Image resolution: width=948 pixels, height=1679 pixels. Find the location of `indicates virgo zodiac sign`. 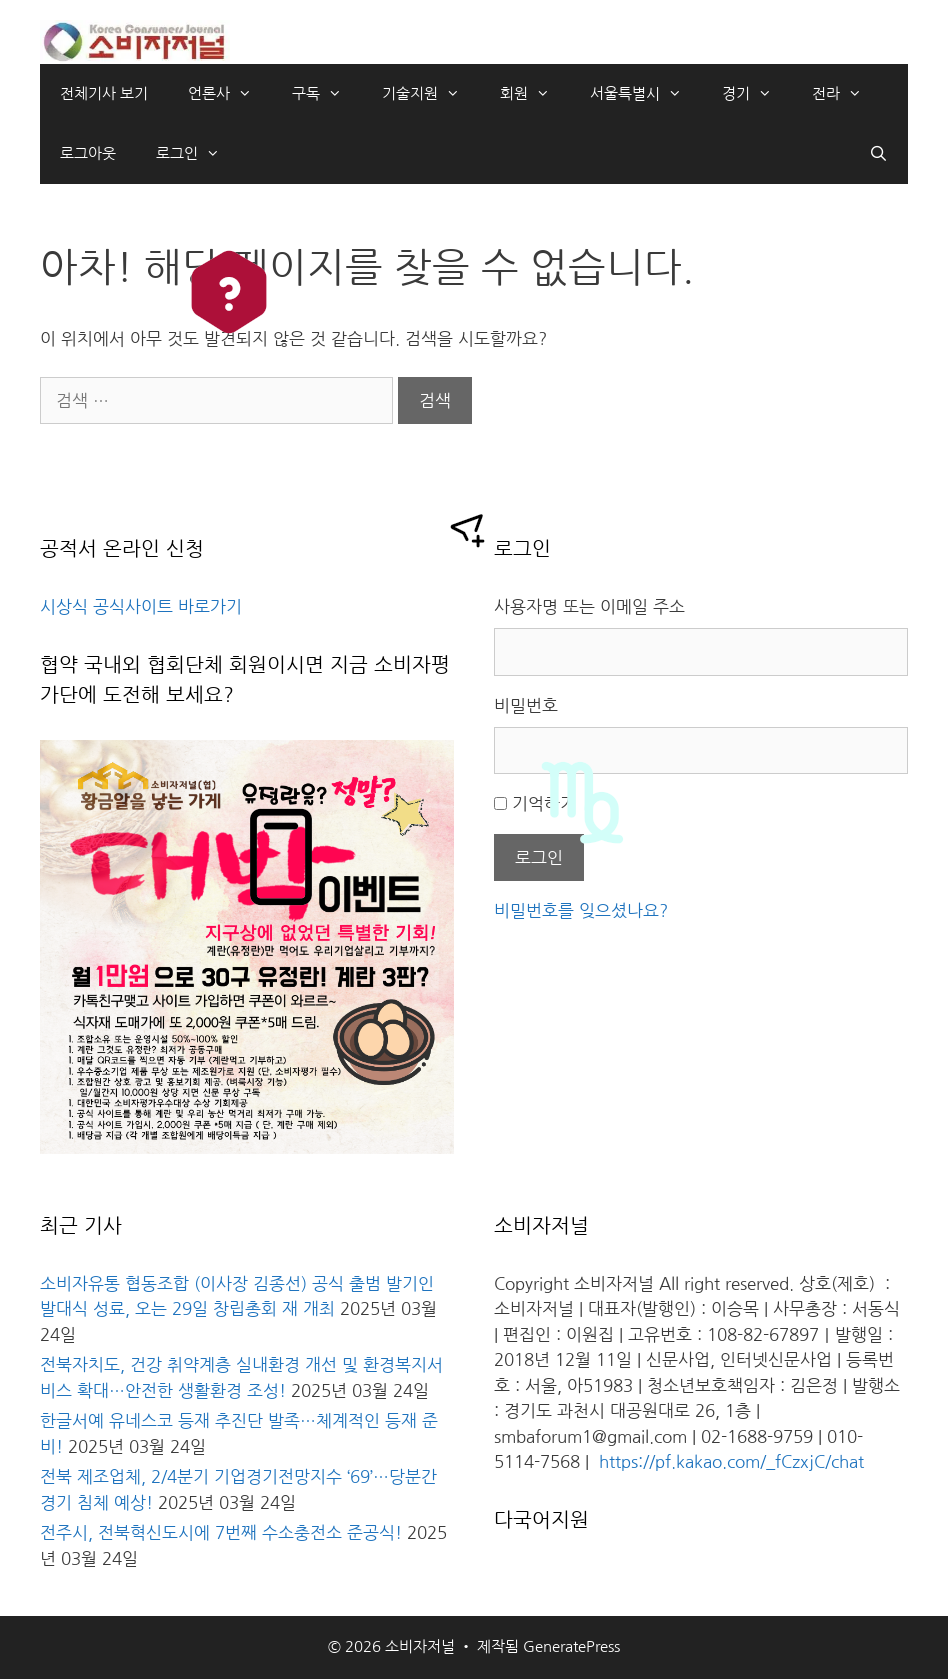

indicates virgo zodiac sign is located at coordinates (584, 800).